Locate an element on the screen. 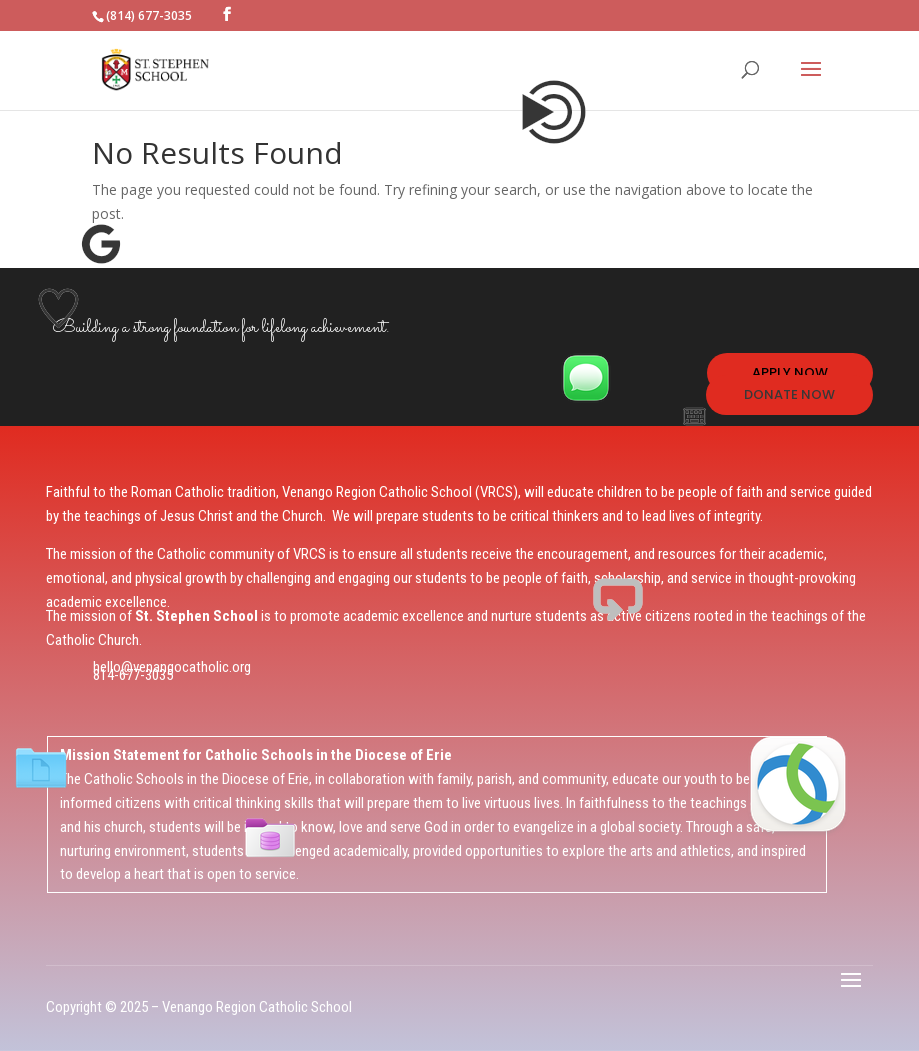 The image size is (919, 1051). open cisco anyconnect vpn client is located at coordinates (798, 784).